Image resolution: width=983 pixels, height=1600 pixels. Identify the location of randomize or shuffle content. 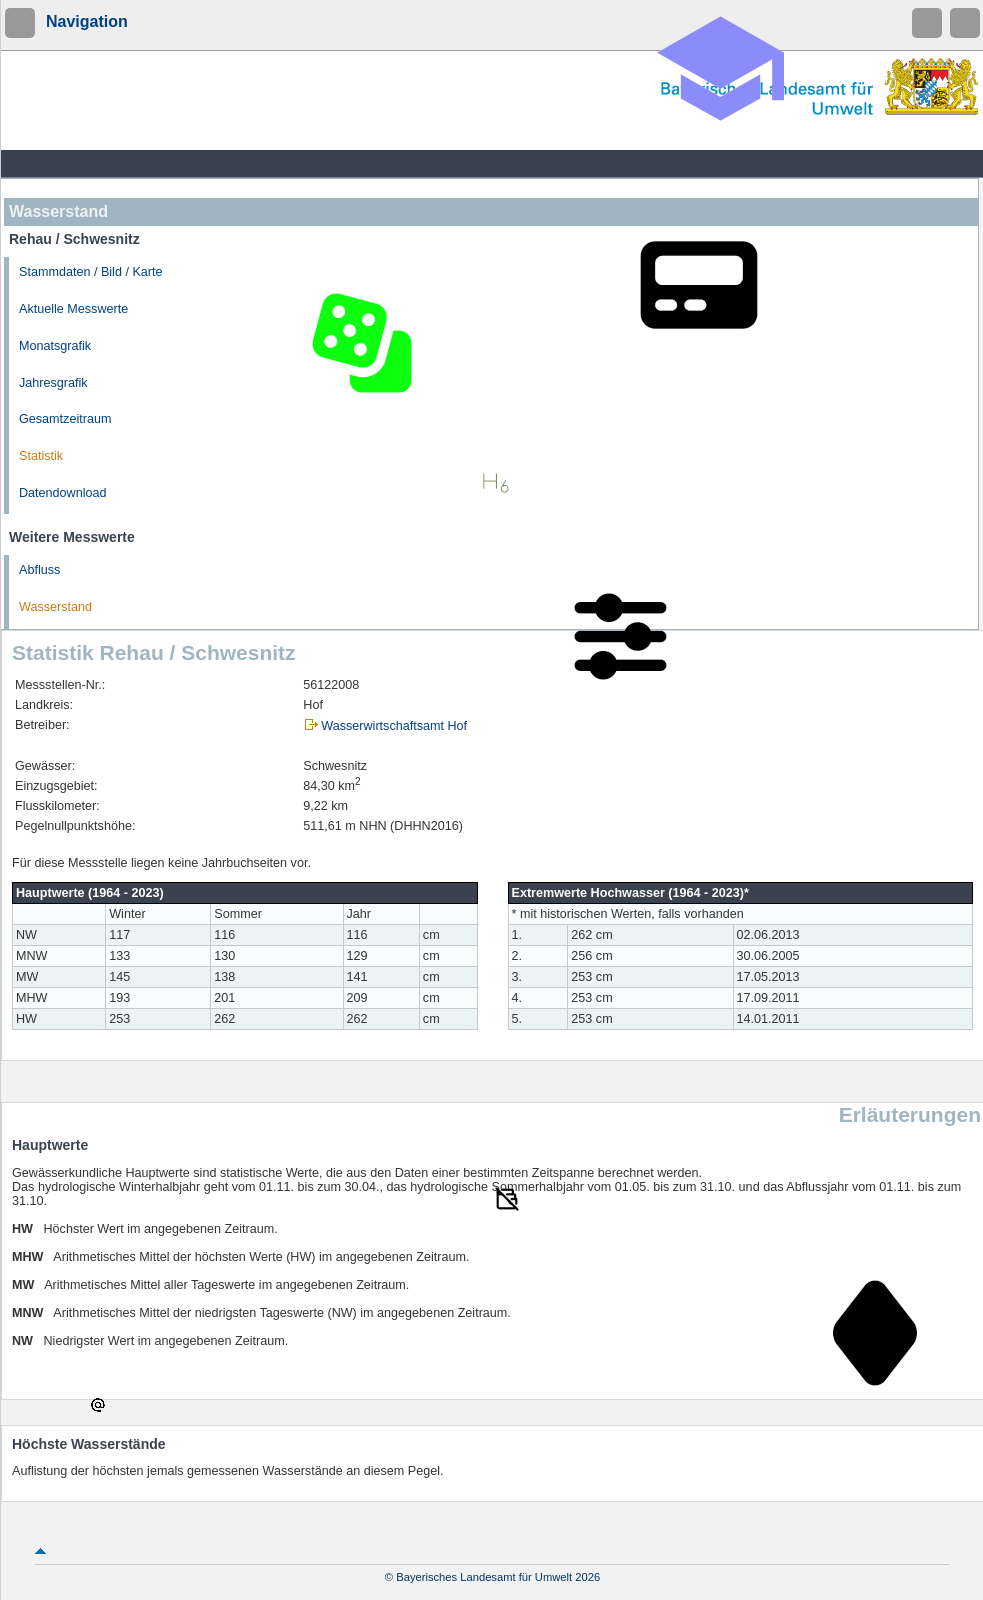
(362, 343).